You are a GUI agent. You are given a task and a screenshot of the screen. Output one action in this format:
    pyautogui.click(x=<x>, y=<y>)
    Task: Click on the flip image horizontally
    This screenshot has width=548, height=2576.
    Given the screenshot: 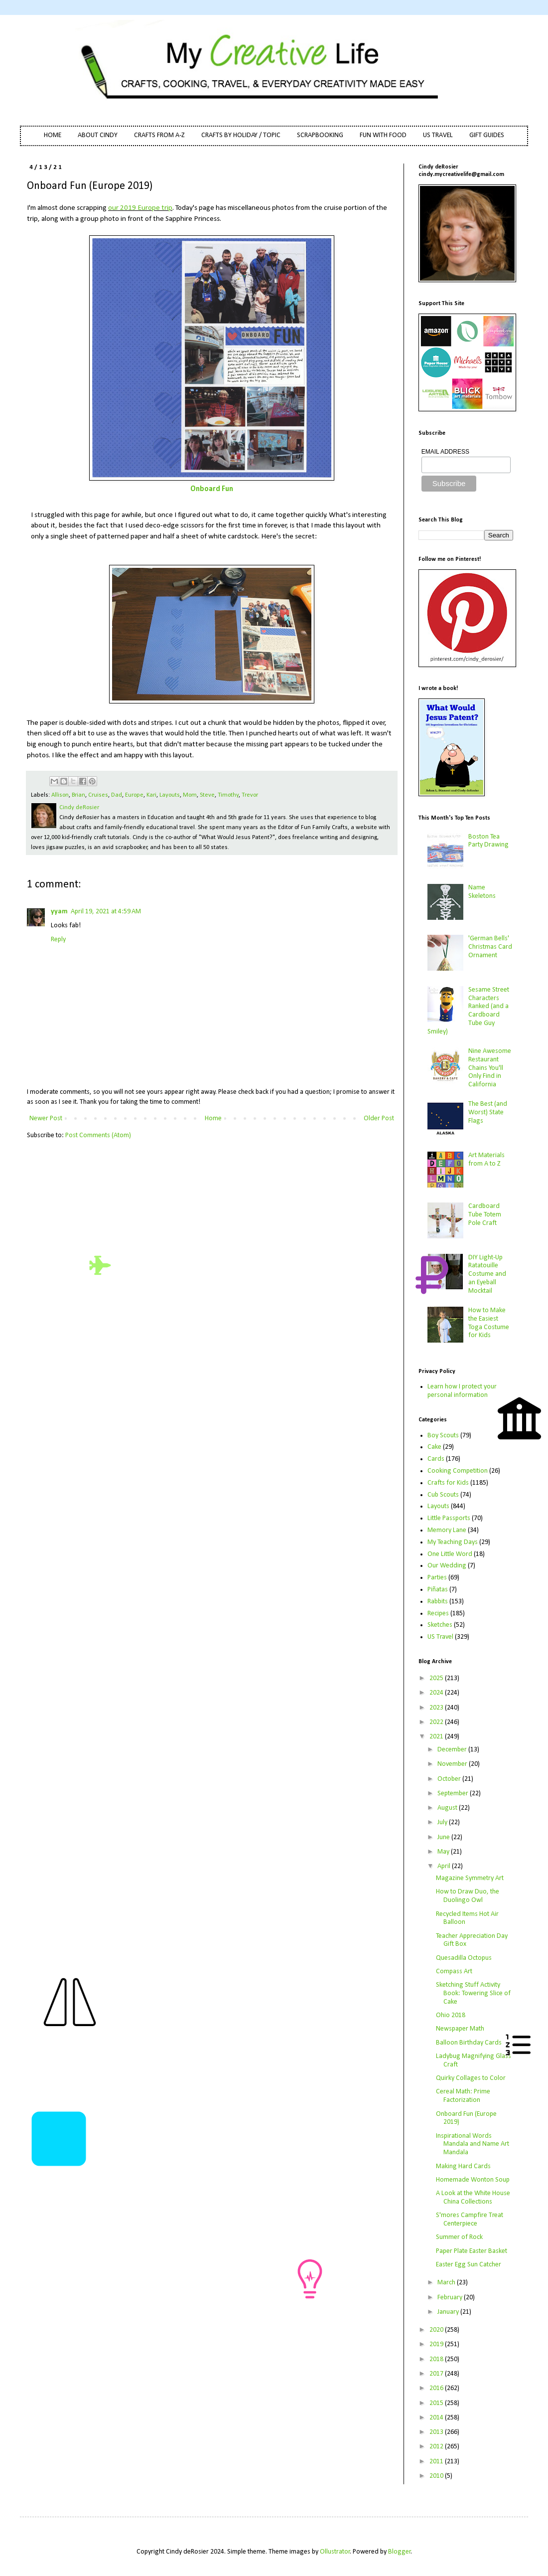 What is the action you would take?
    pyautogui.click(x=70, y=2004)
    